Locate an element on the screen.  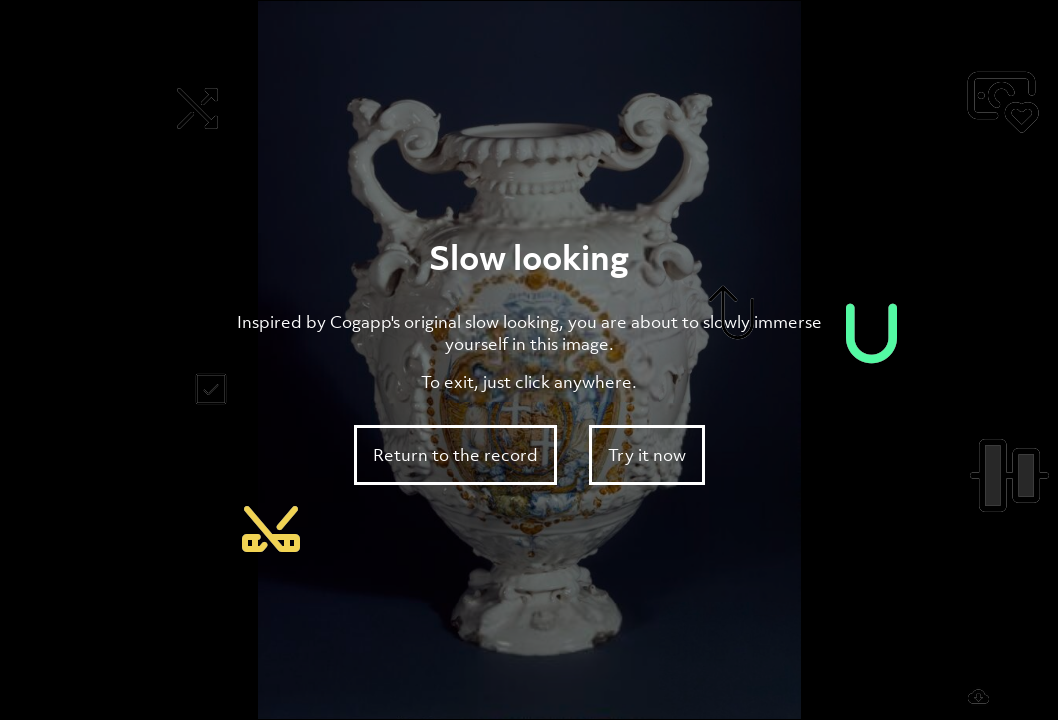
donate or make a charitable contribution is located at coordinates (1001, 95).